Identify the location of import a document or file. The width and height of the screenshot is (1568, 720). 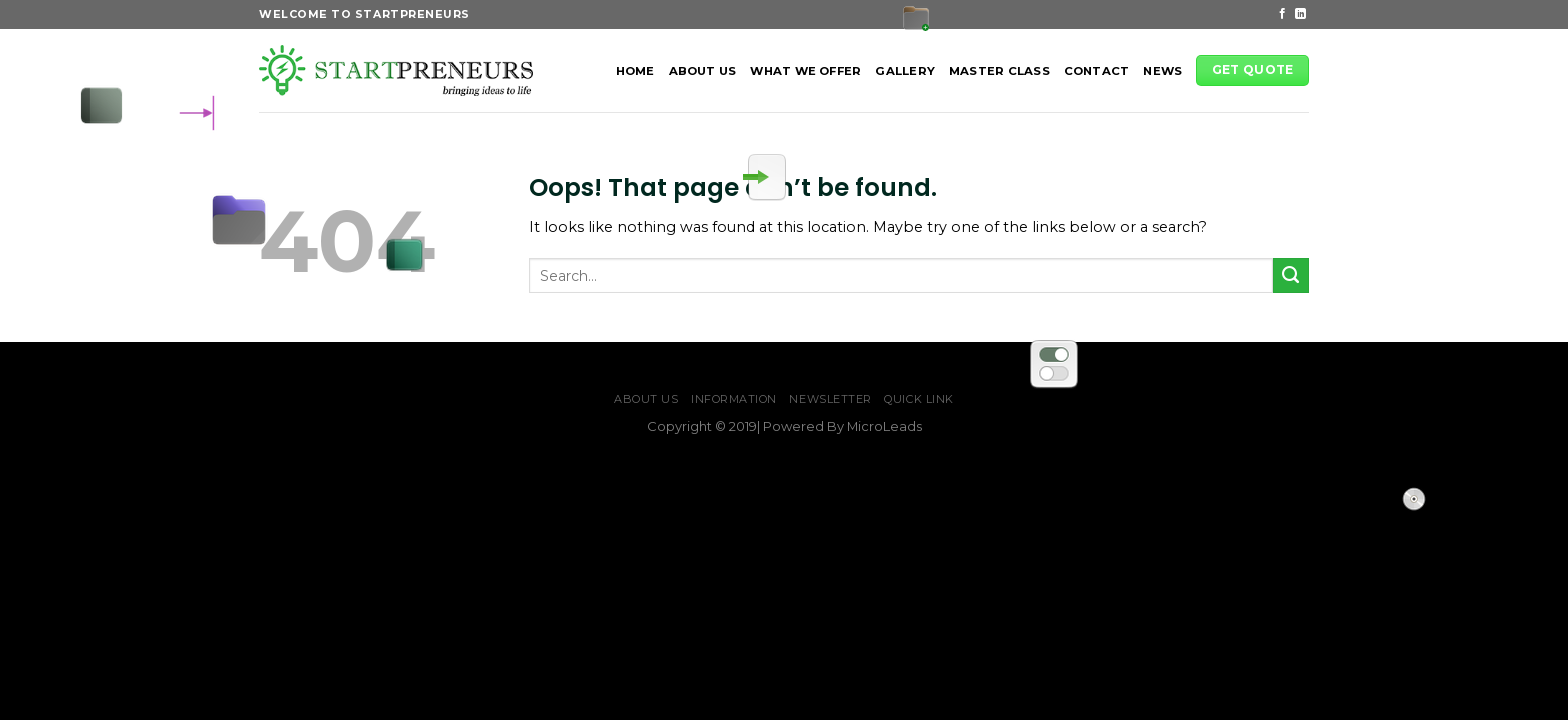
(767, 177).